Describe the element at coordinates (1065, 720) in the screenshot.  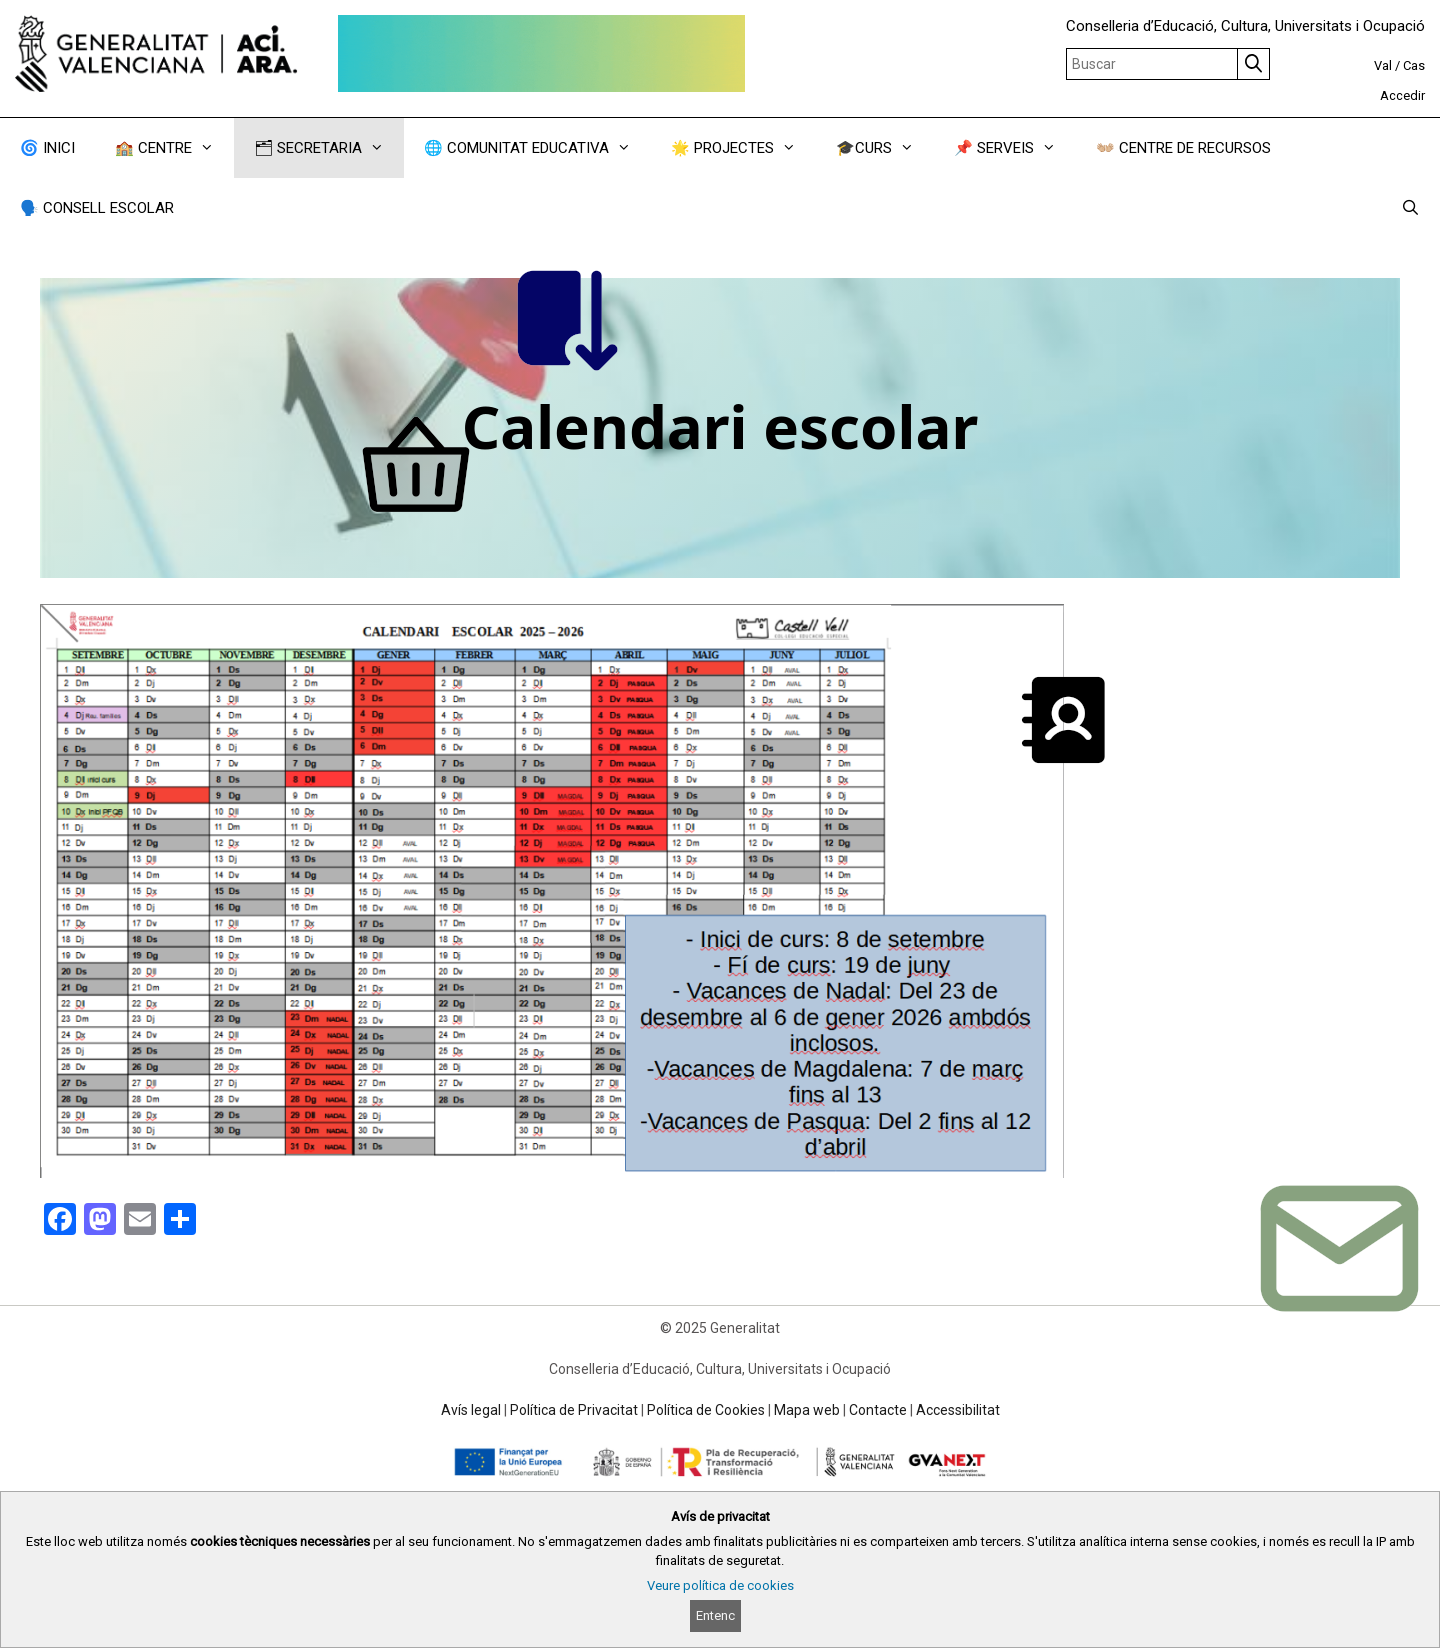
I see `open your contacts list` at that location.